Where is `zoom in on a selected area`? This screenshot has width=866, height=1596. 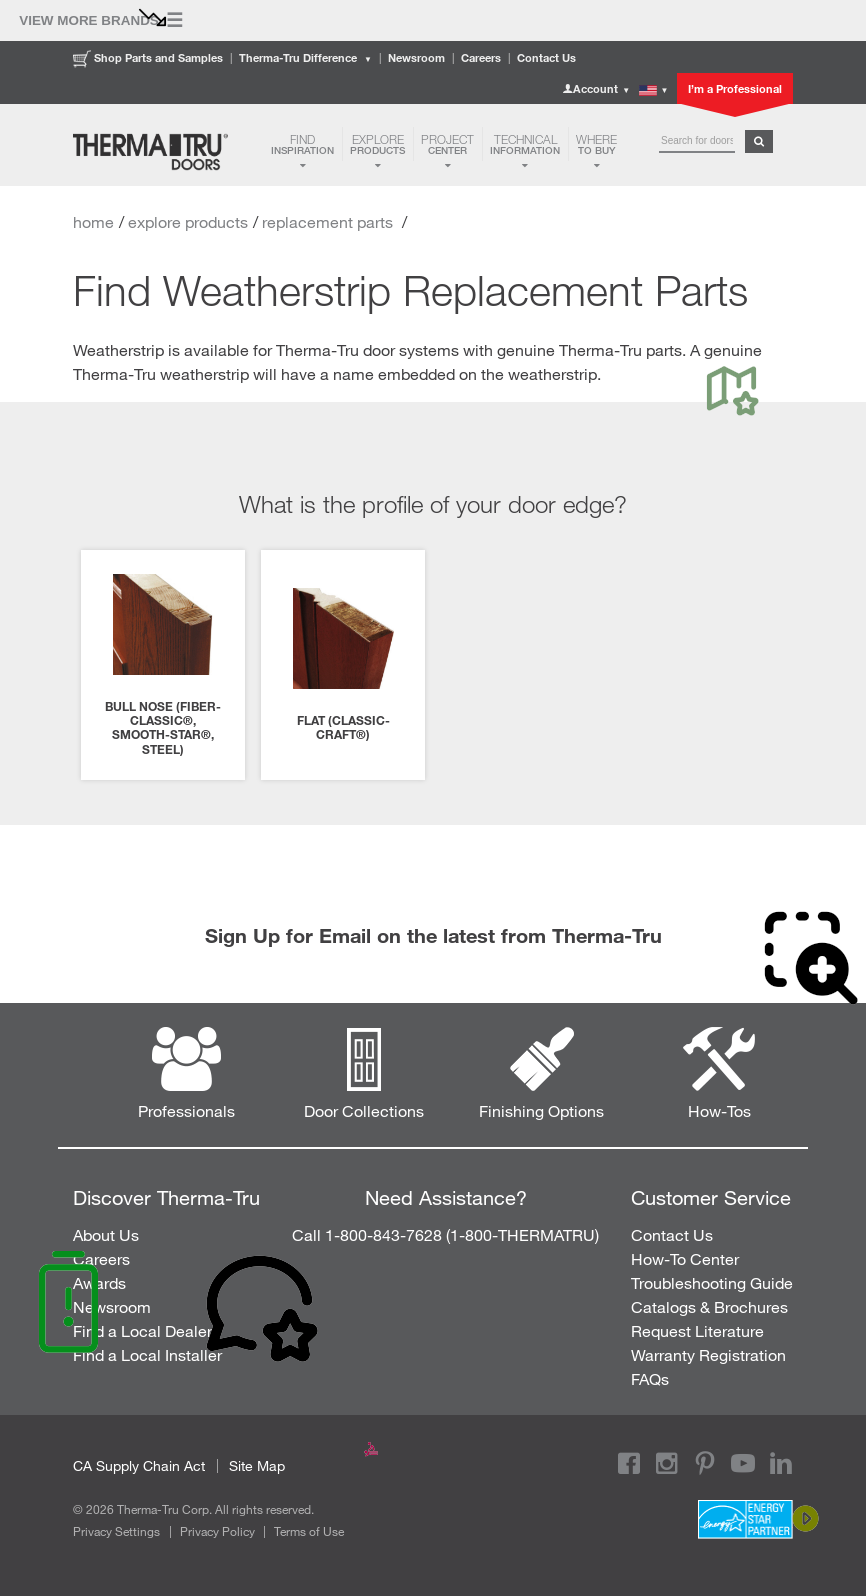 zoom in on a selected area is located at coordinates (809, 956).